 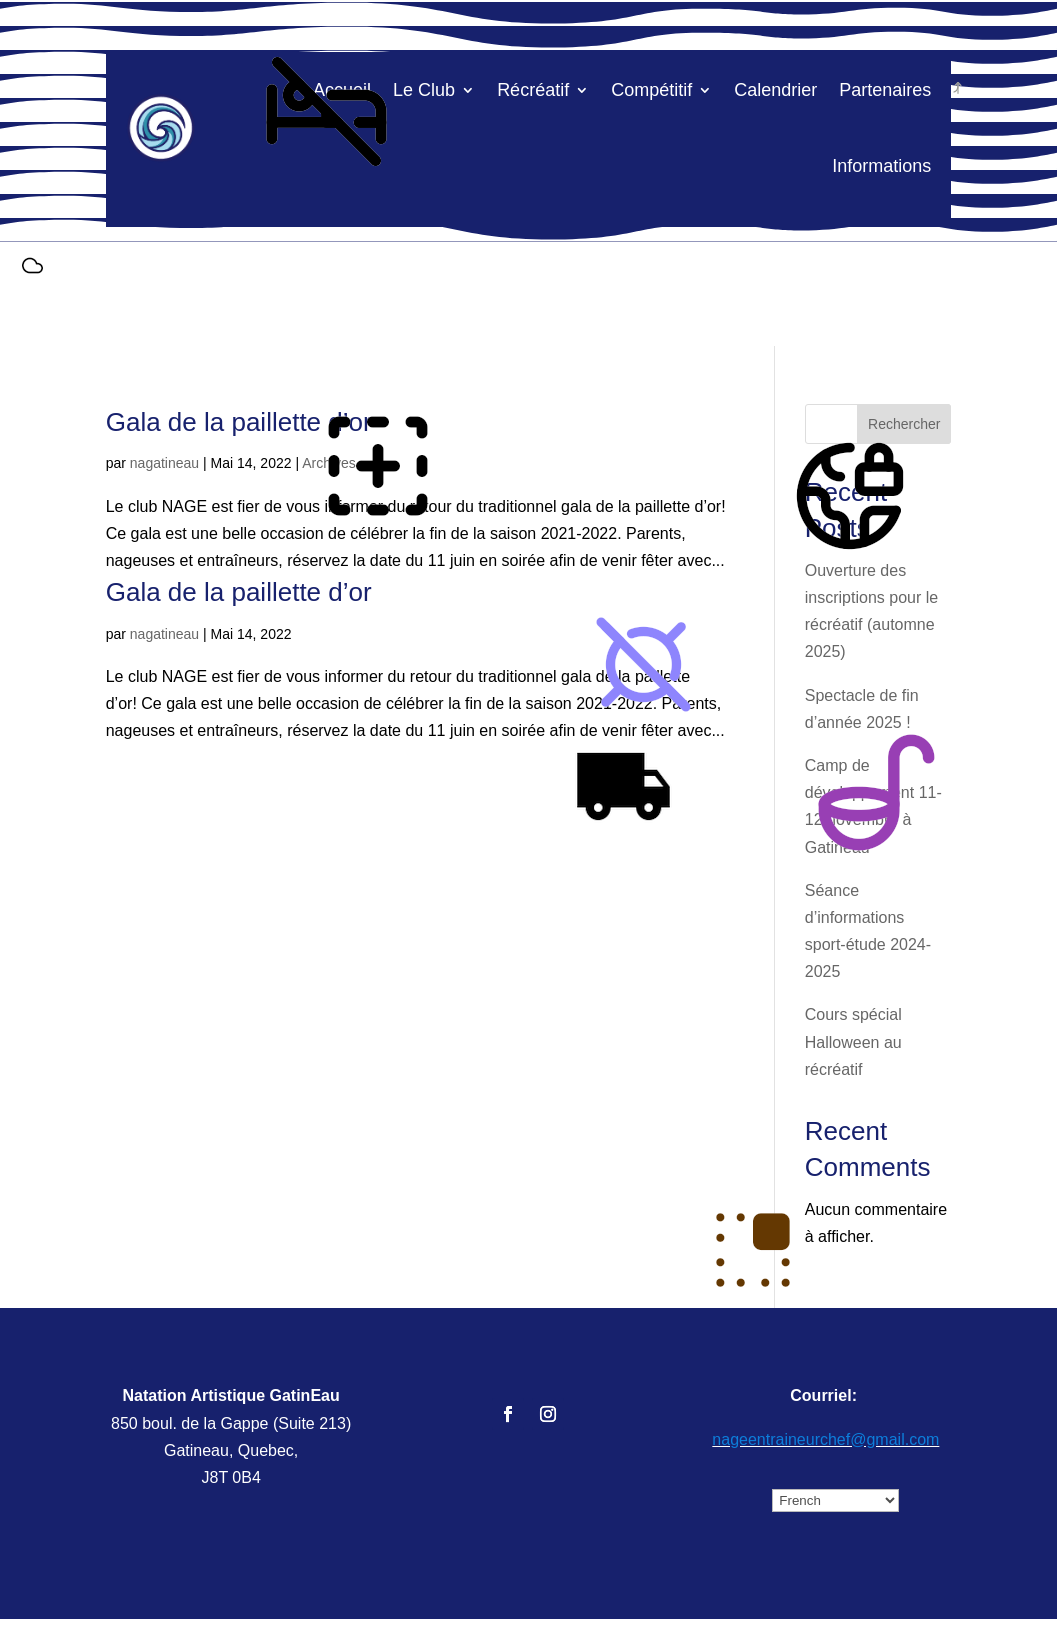 What do you see at coordinates (32, 265) in the screenshot?
I see `access cloud storage` at bounding box center [32, 265].